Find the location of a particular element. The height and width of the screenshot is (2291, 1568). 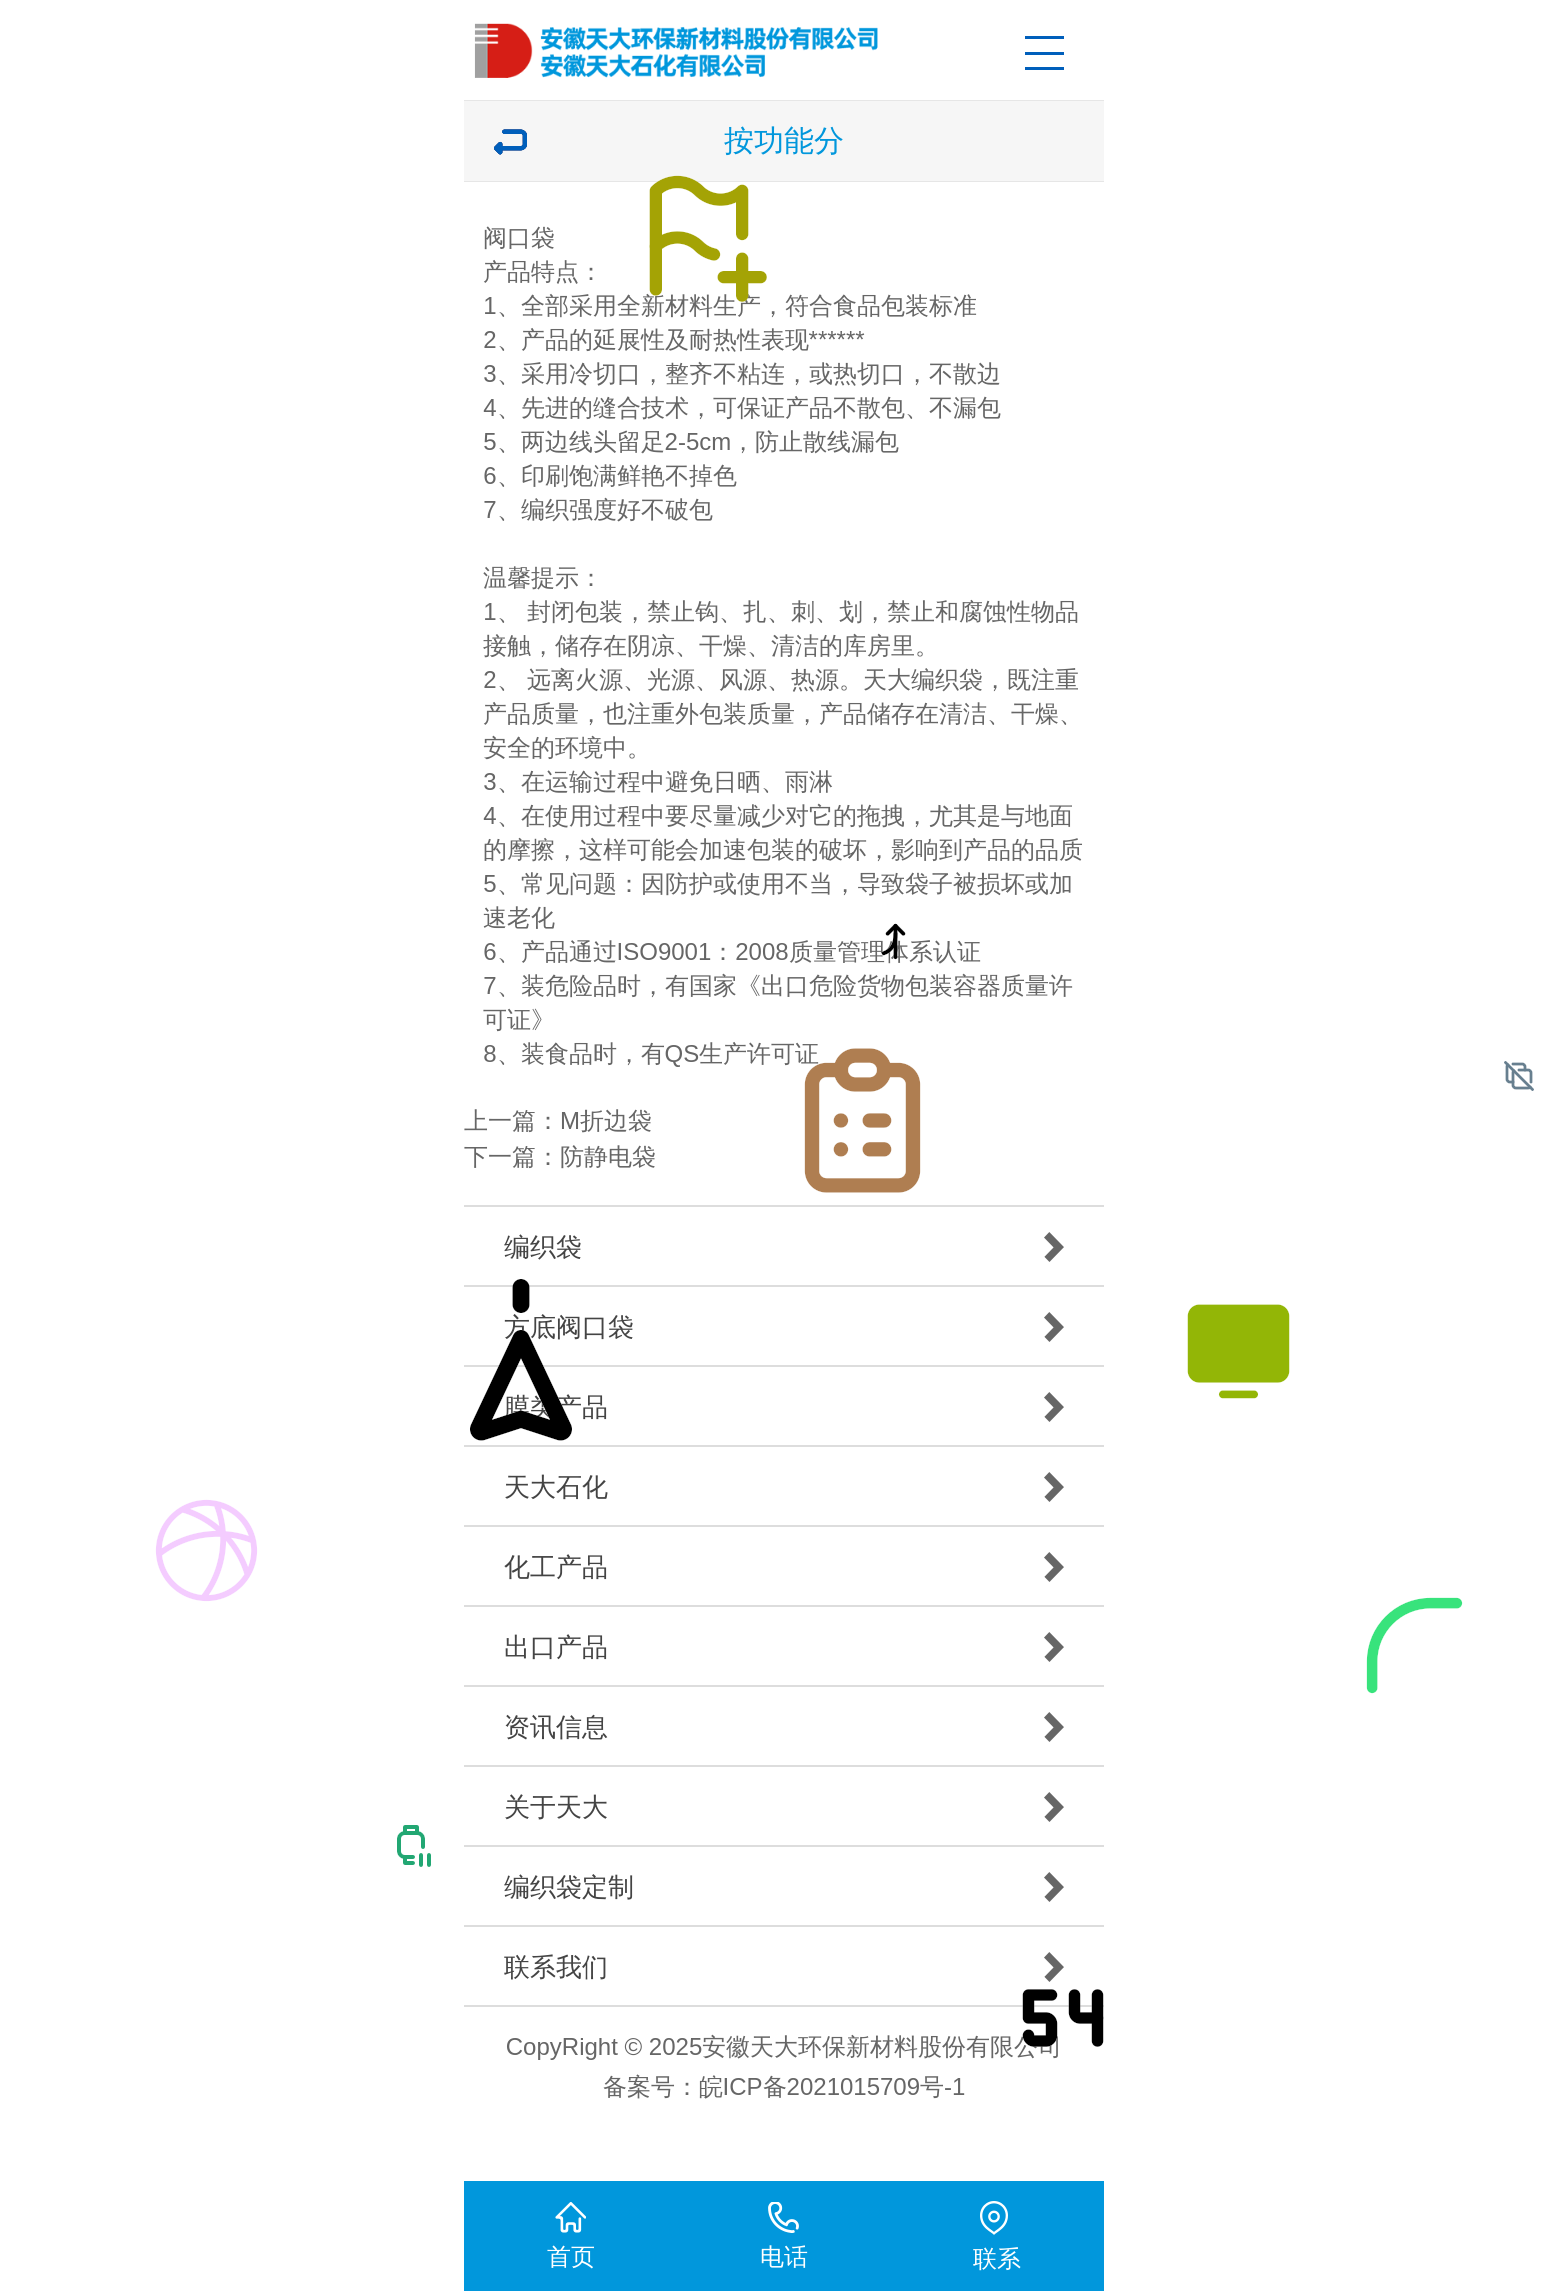

navigate to current location is located at coordinates (521, 1364).